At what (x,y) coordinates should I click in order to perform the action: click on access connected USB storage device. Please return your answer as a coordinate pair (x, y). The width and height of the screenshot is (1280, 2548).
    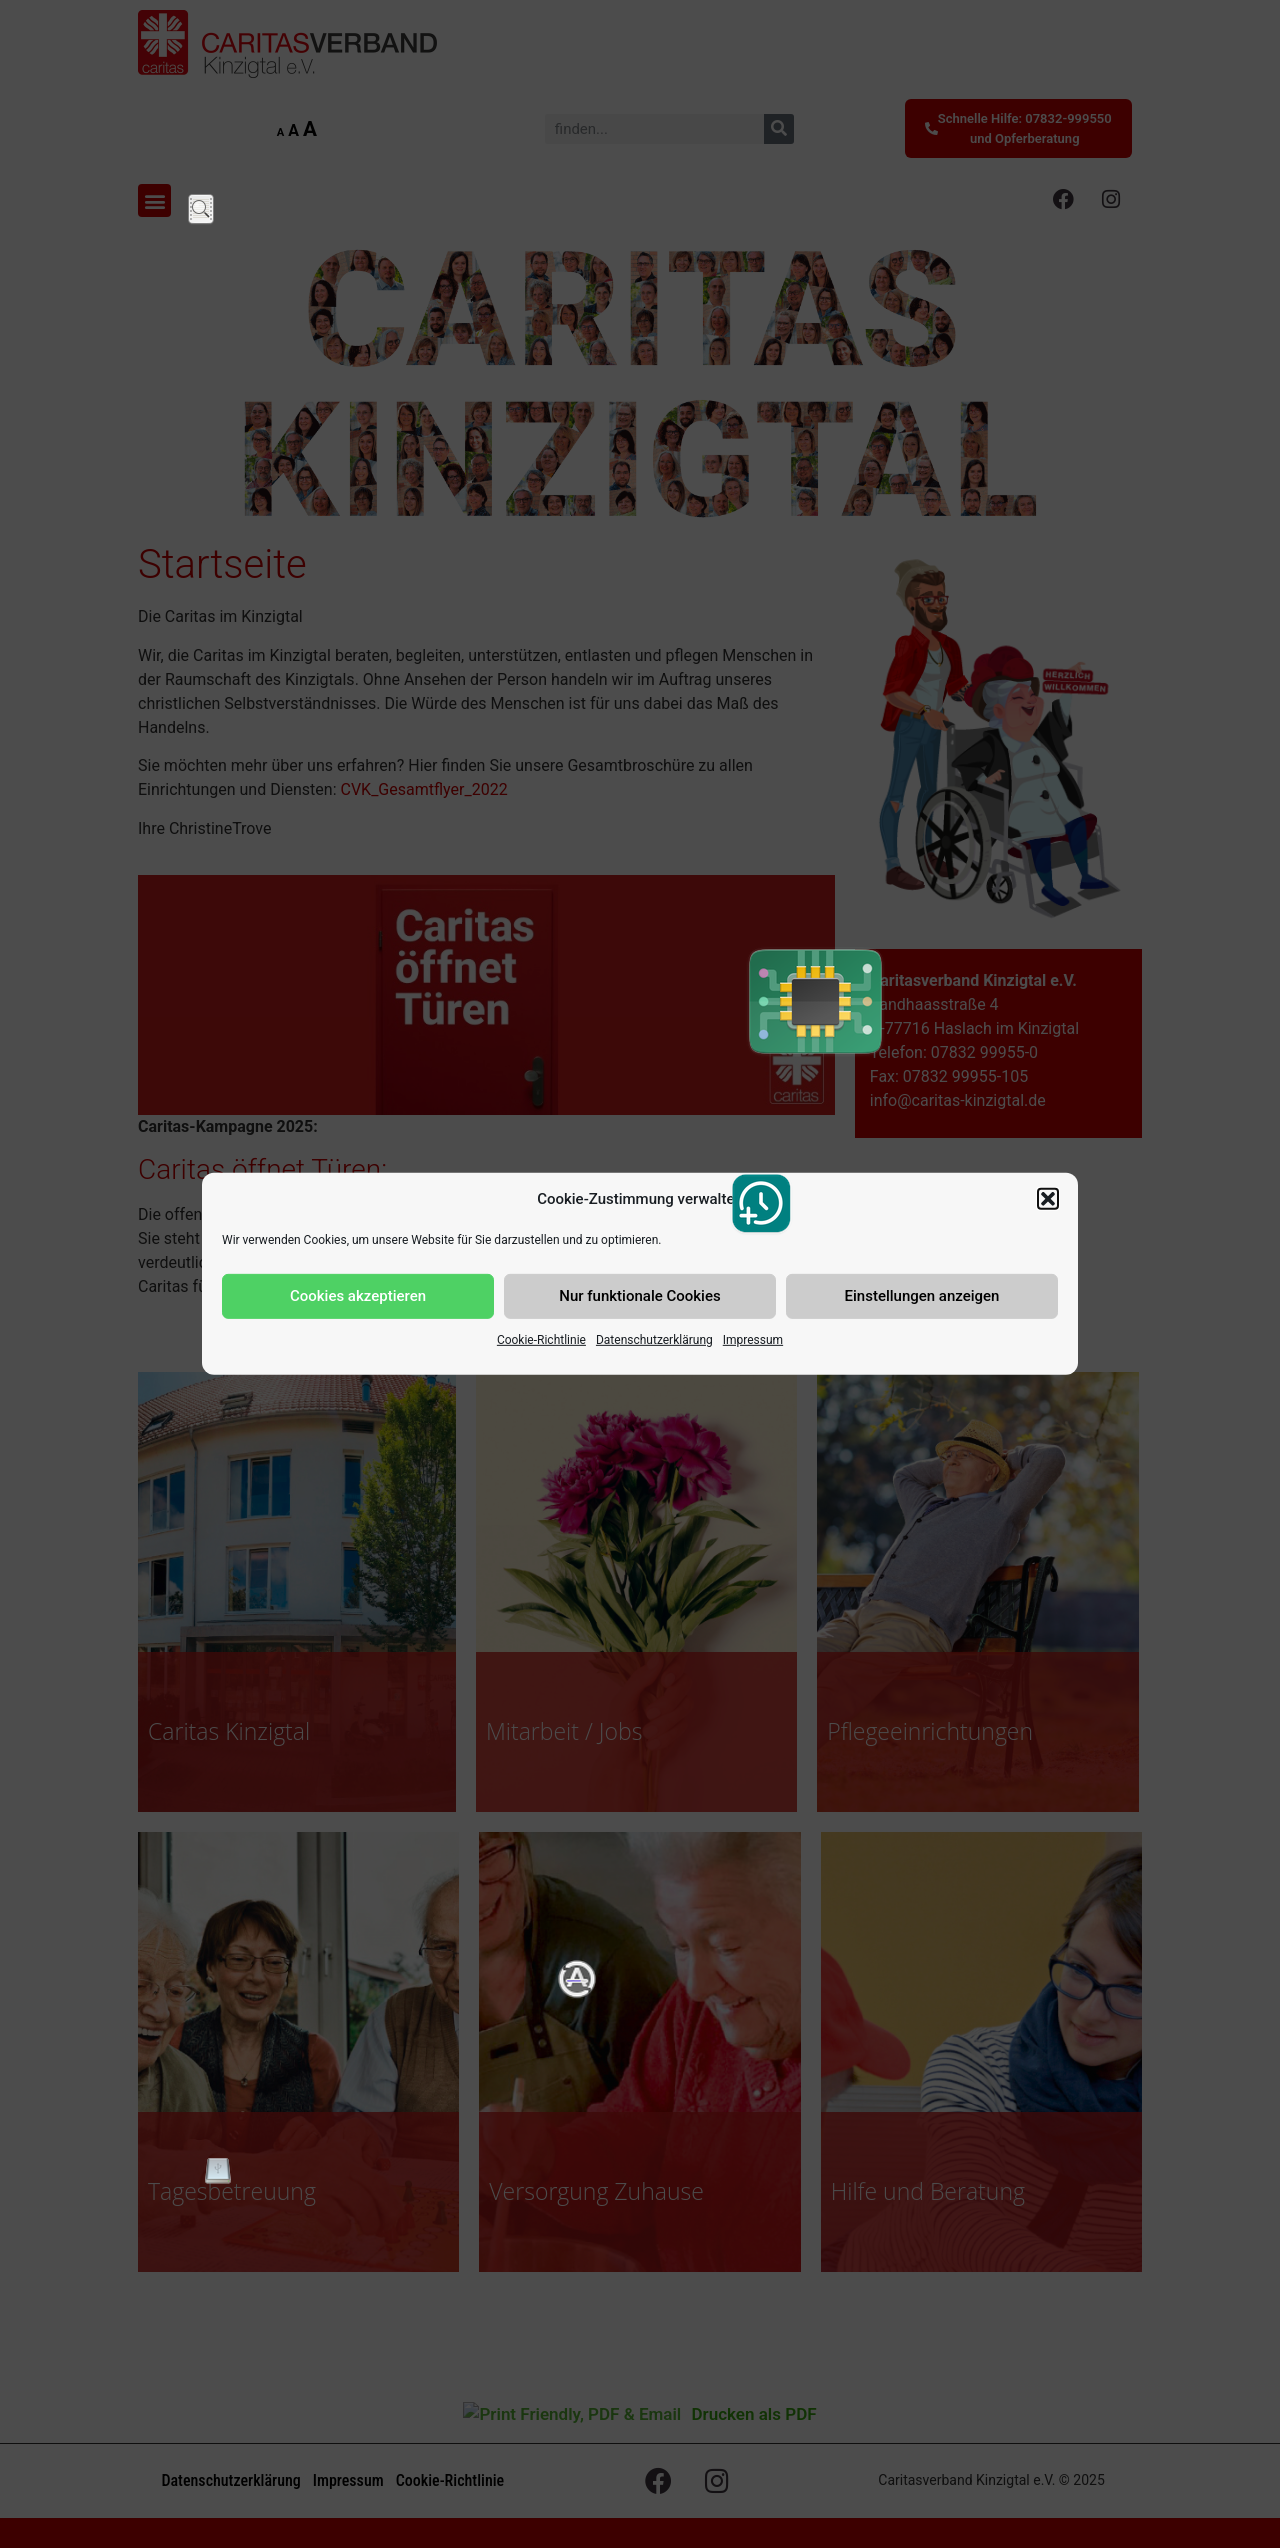
    Looking at the image, I should click on (218, 2171).